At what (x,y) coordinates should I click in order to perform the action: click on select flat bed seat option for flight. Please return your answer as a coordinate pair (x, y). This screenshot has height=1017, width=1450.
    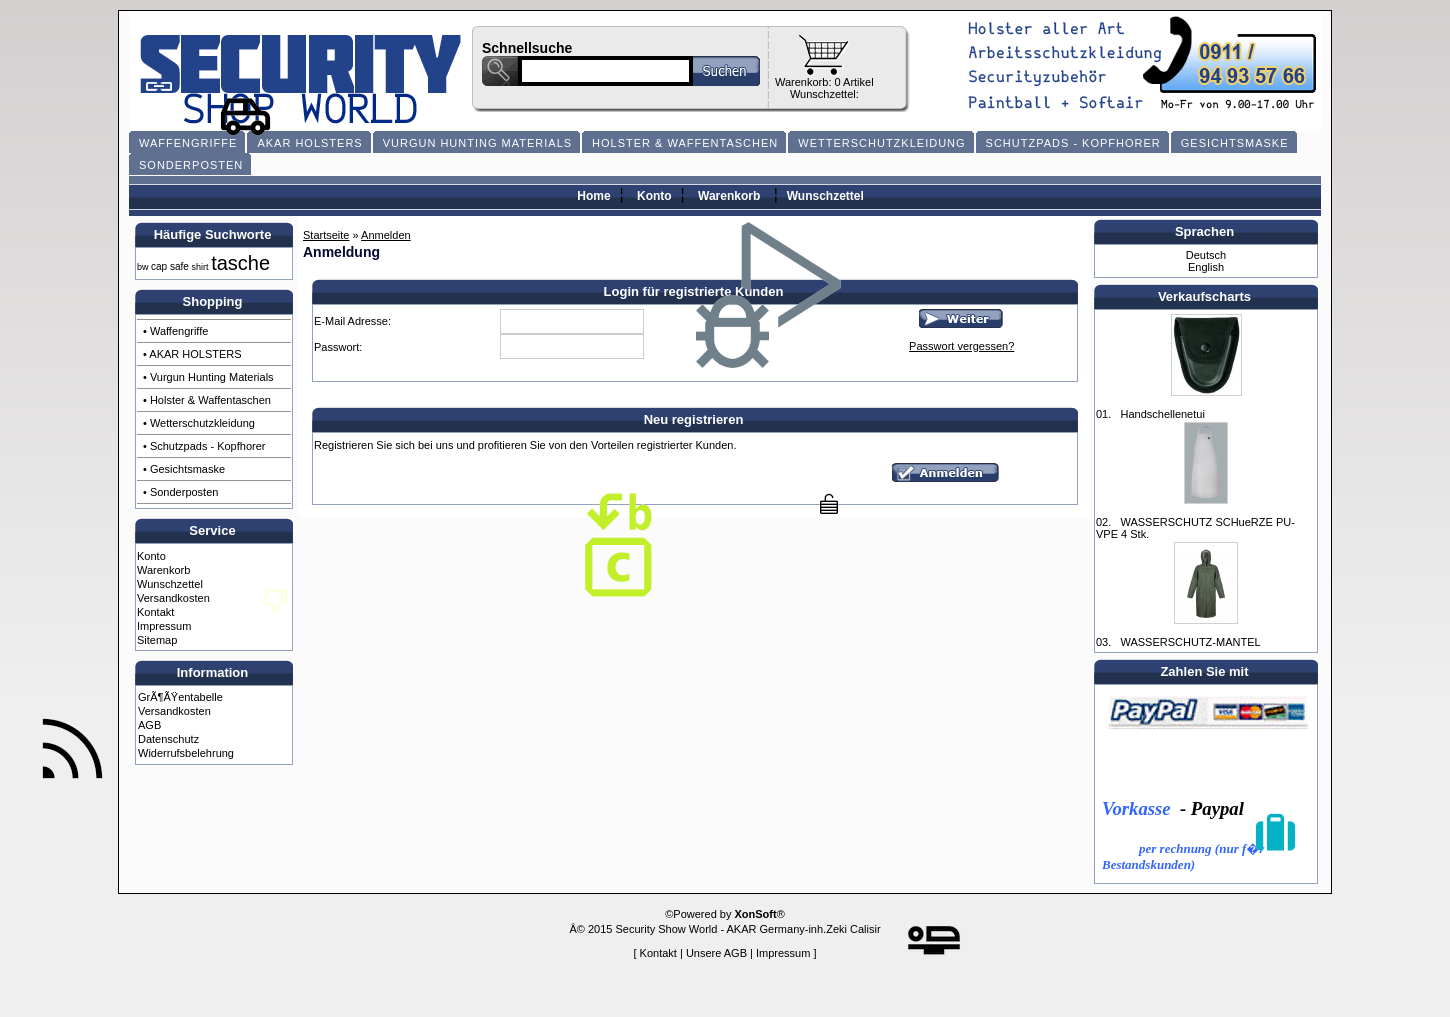
    Looking at the image, I should click on (934, 939).